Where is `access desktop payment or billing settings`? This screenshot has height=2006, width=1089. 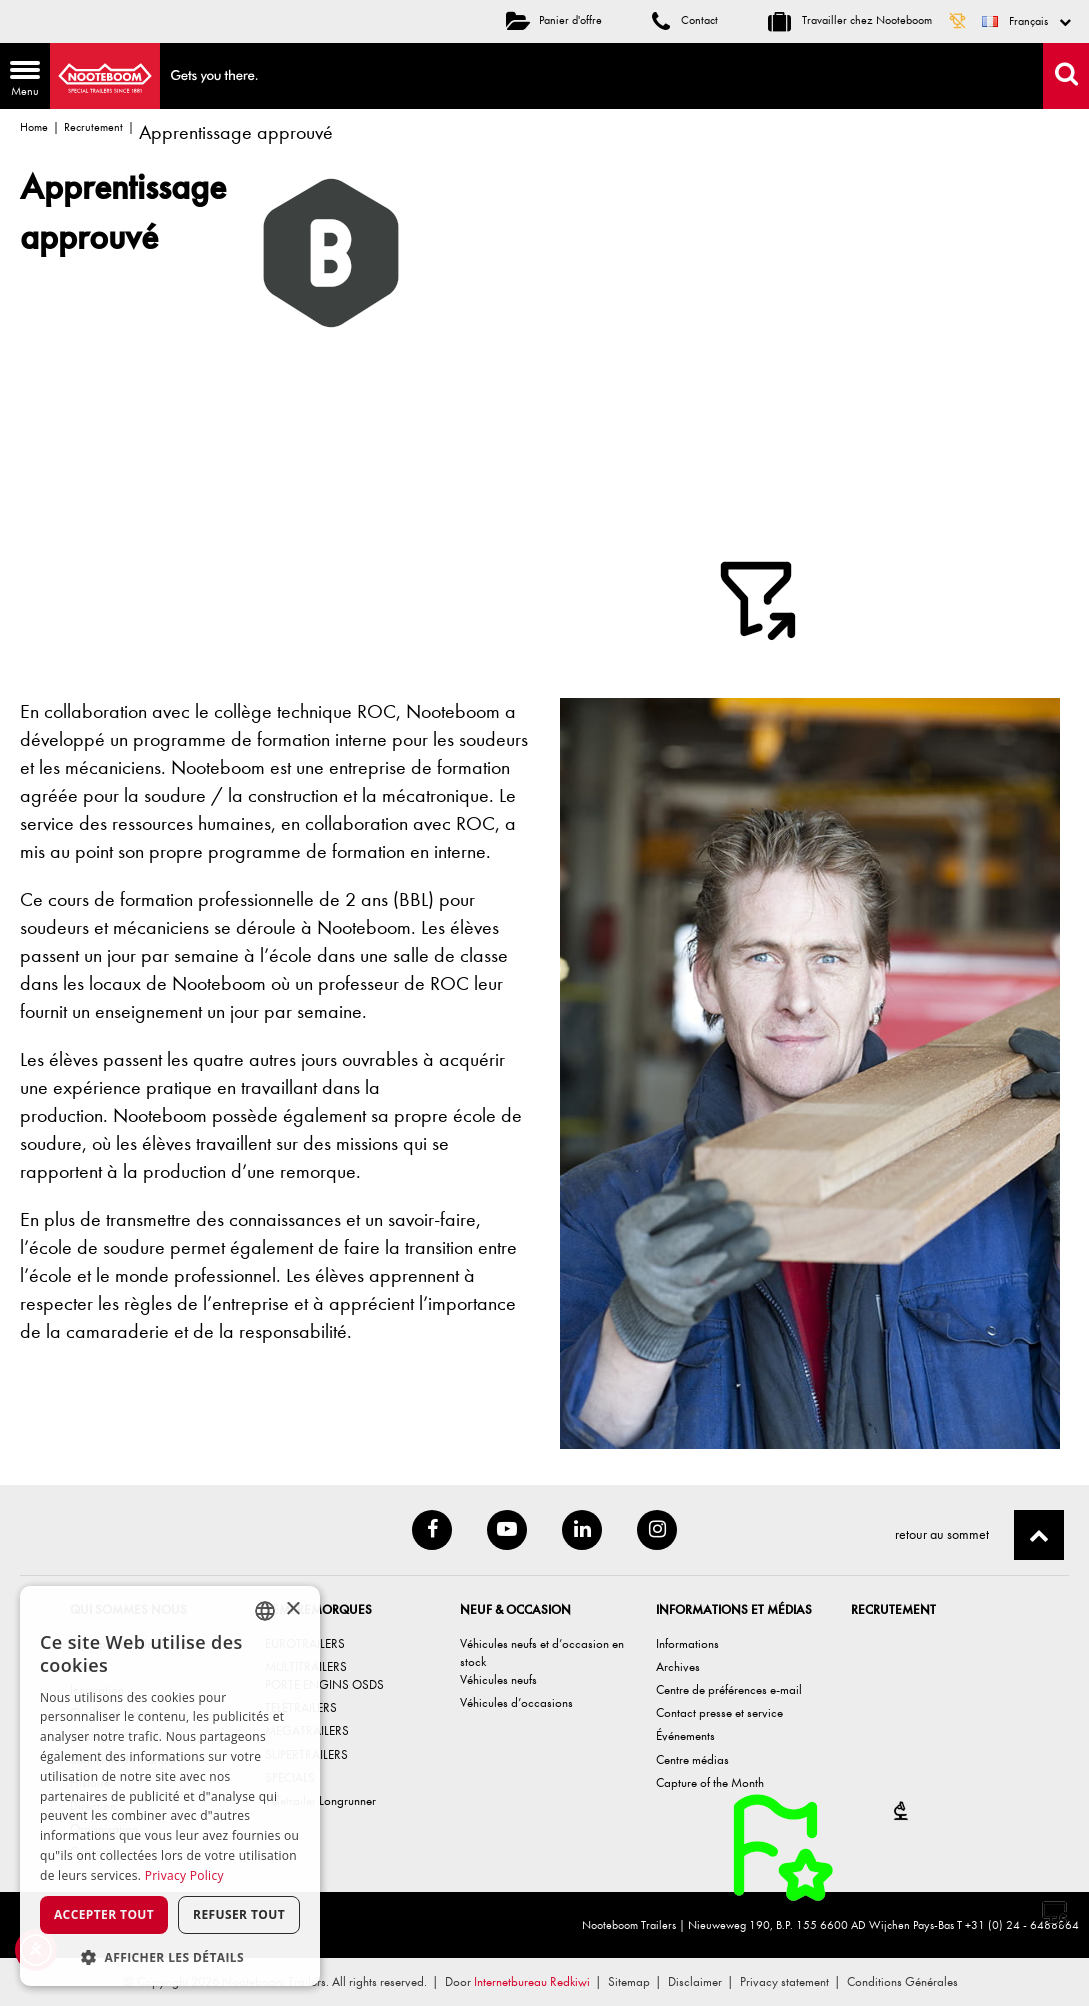 access desktop payment or billing settings is located at coordinates (1054, 1912).